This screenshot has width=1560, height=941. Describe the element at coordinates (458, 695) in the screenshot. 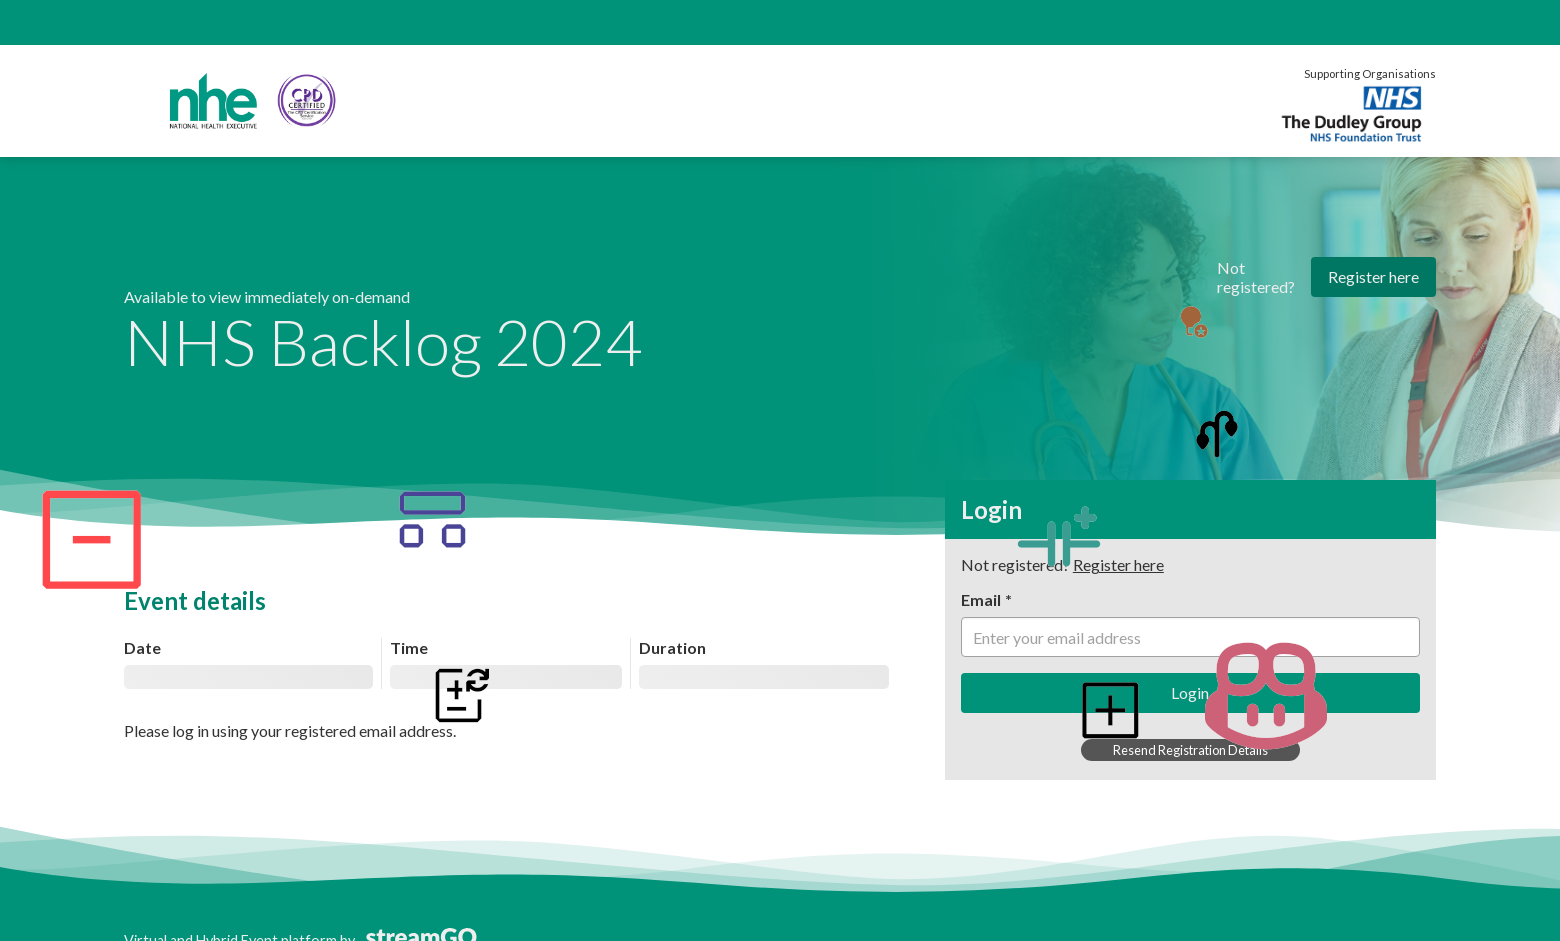

I see `sync or restore an editing session` at that location.